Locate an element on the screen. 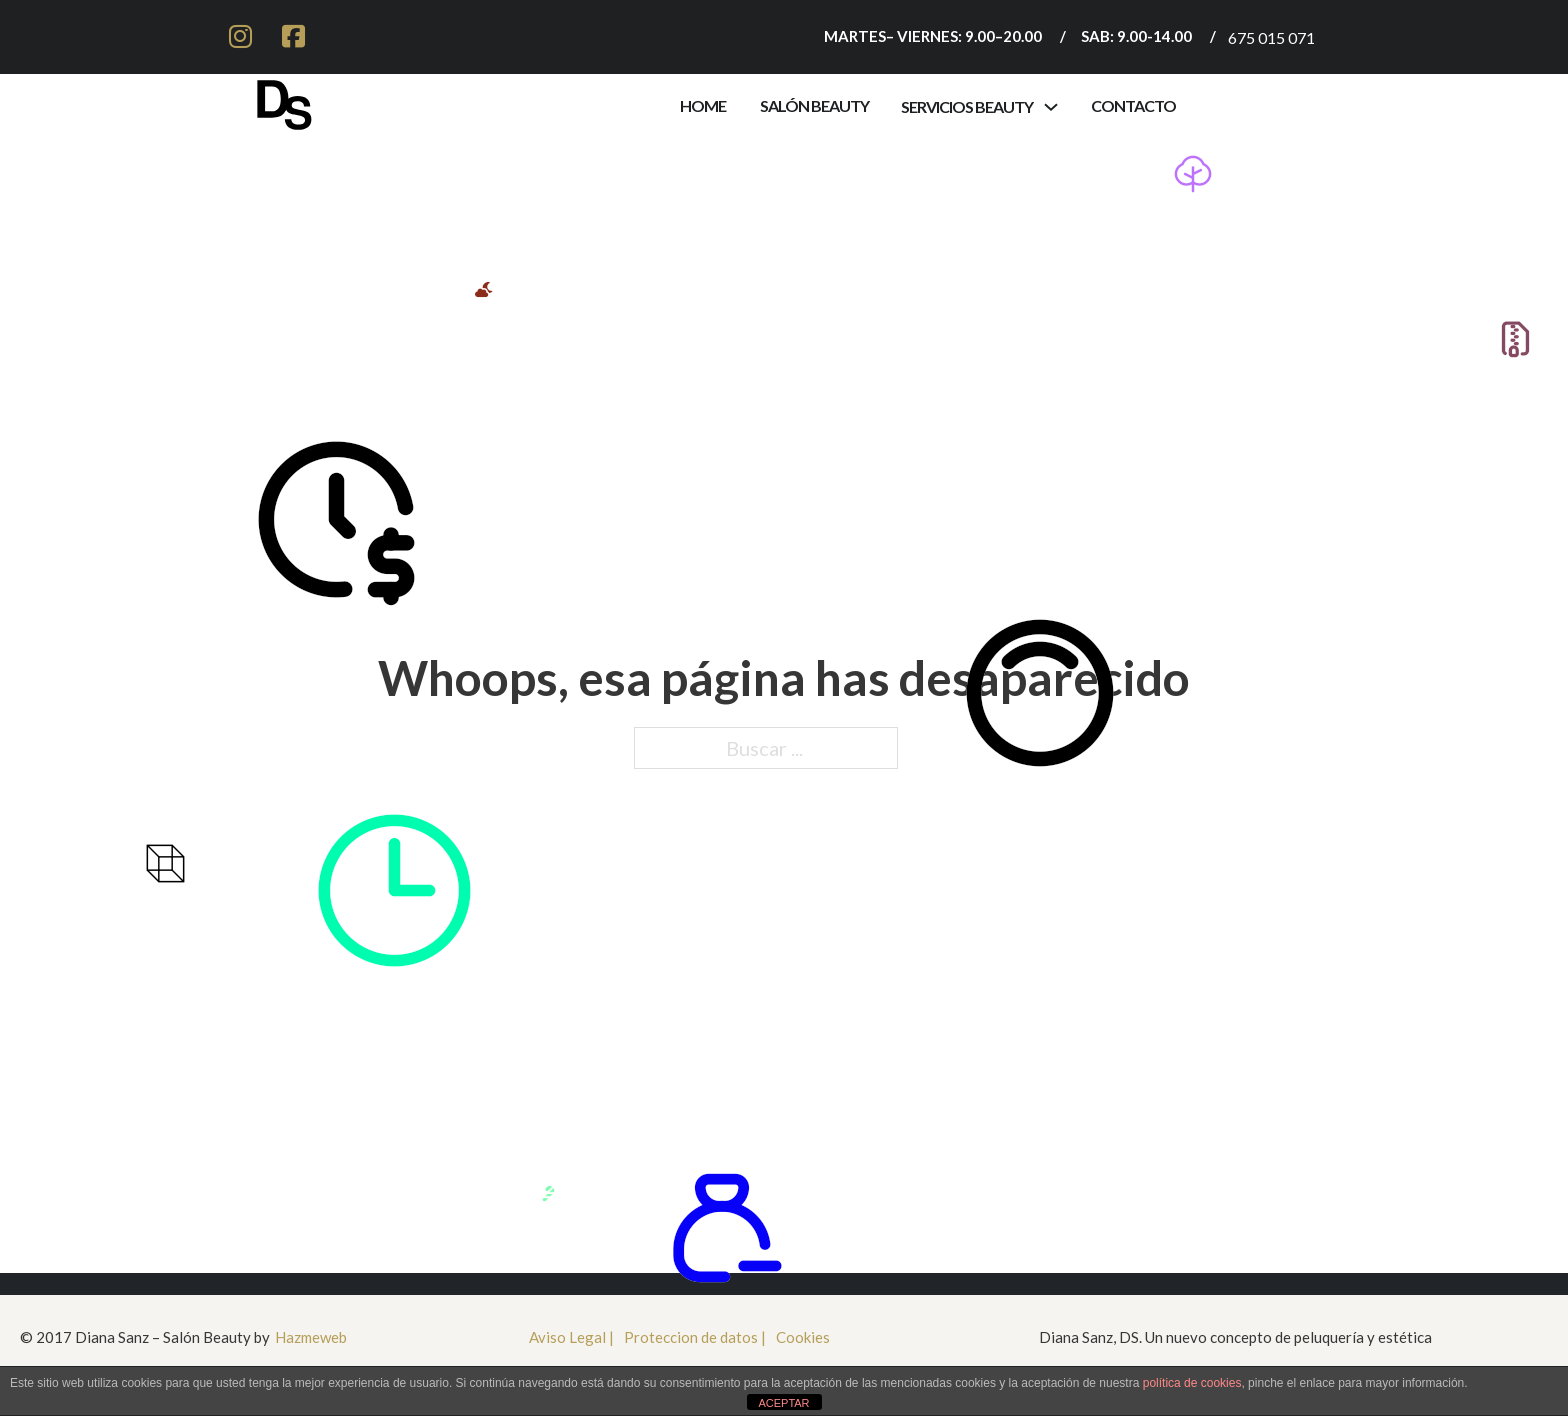 Image resolution: width=1568 pixels, height=1416 pixels. compressed or zipped file is located at coordinates (1515, 338).